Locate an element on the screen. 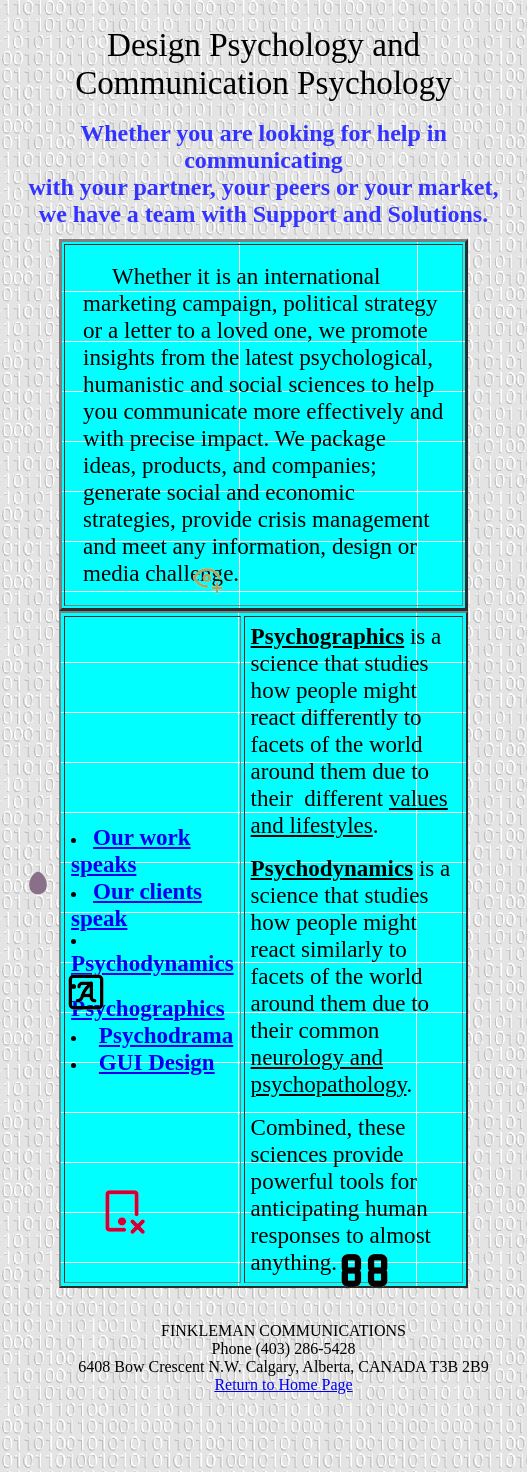 The height and width of the screenshot is (1472, 527). add to watchlist is located at coordinates (207, 578).